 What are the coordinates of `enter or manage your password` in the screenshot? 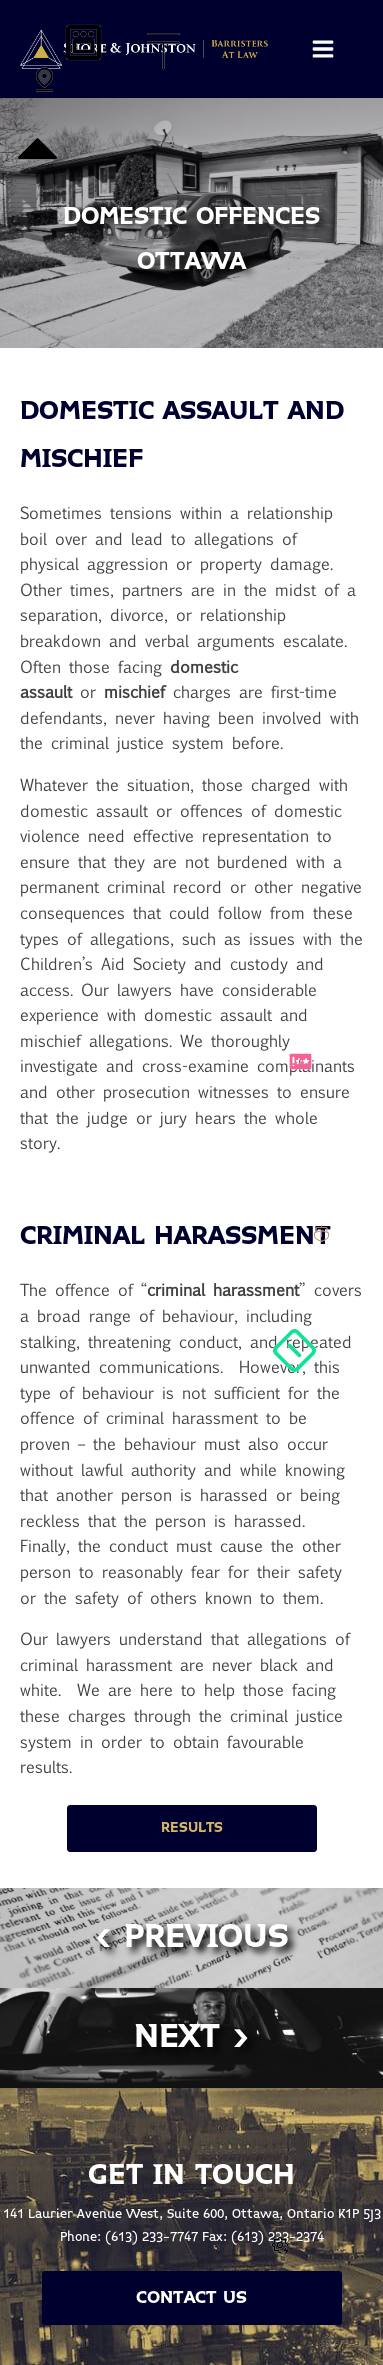 It's located at (300, 1061).